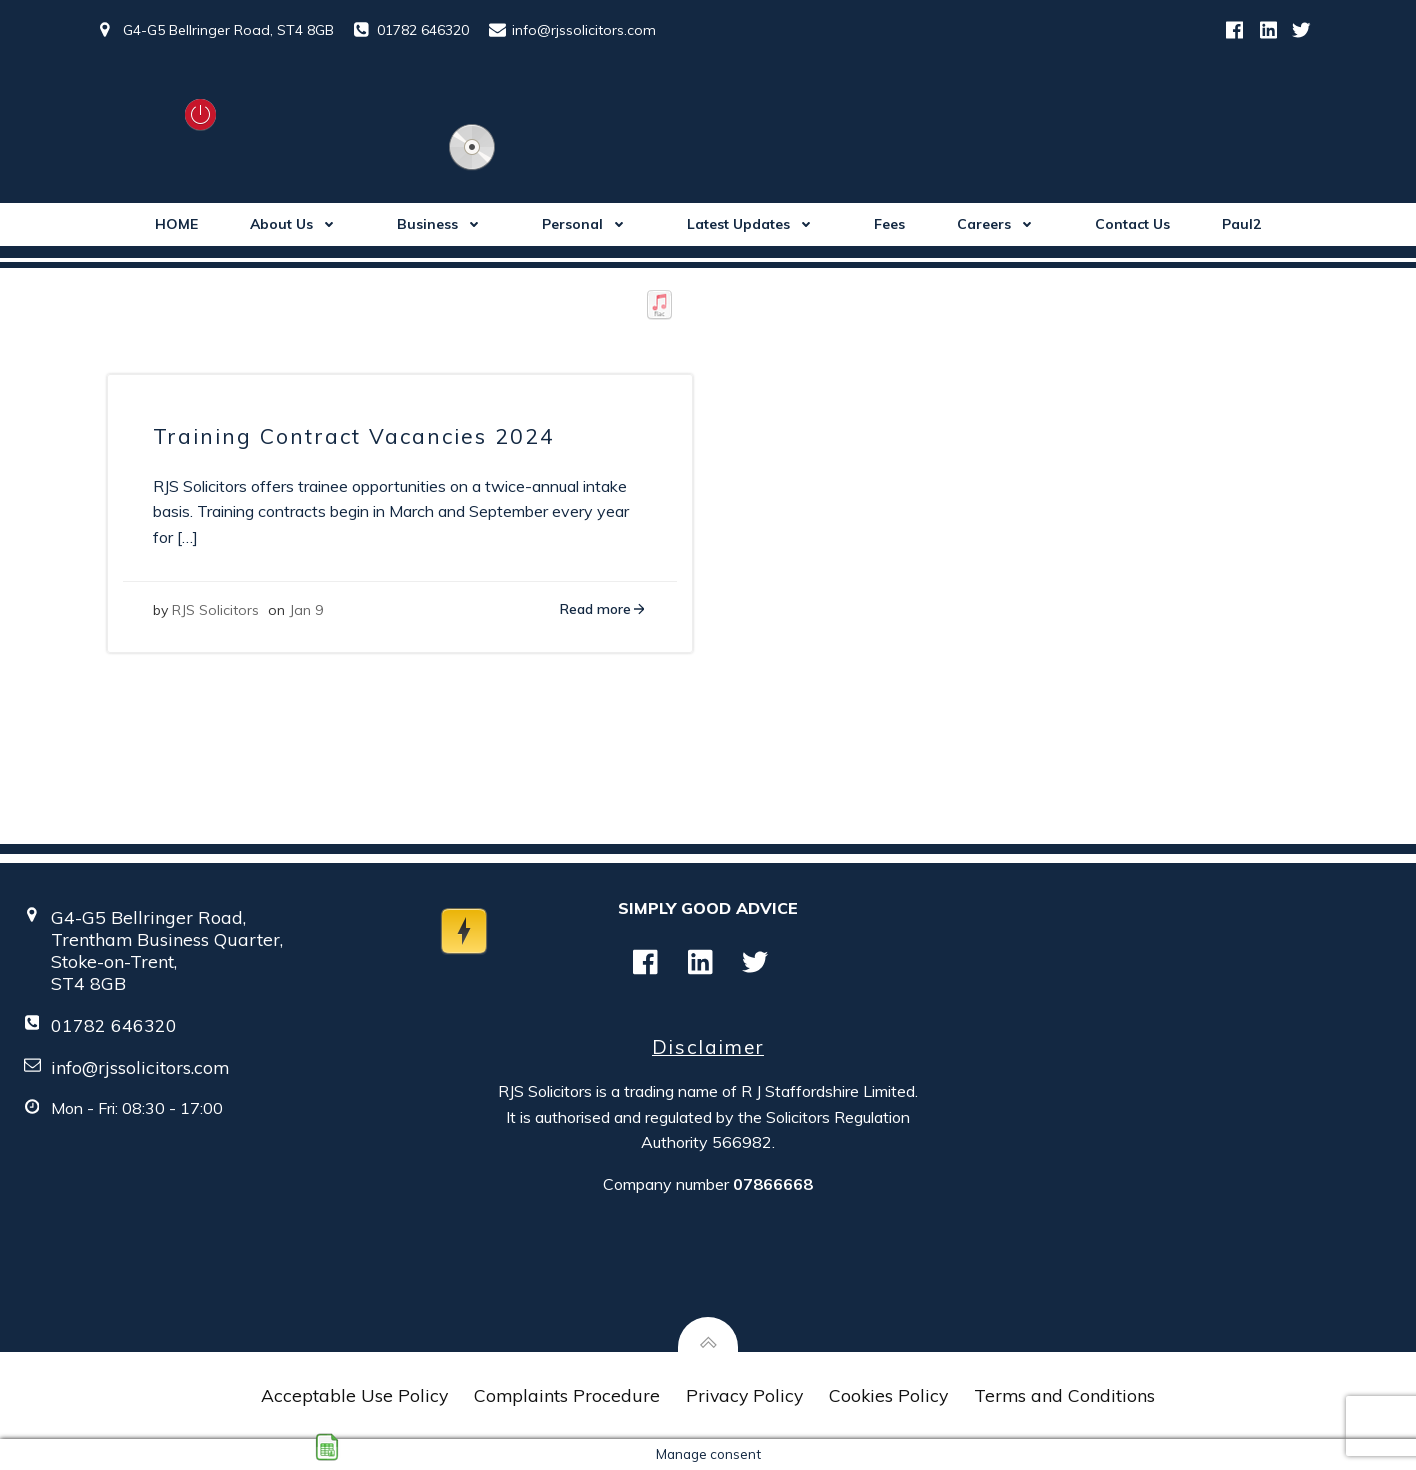  What do you see at coordinates (201, 115) in the screenshot?
I see `shut down or power off the system` at bounding box center [201, 115].